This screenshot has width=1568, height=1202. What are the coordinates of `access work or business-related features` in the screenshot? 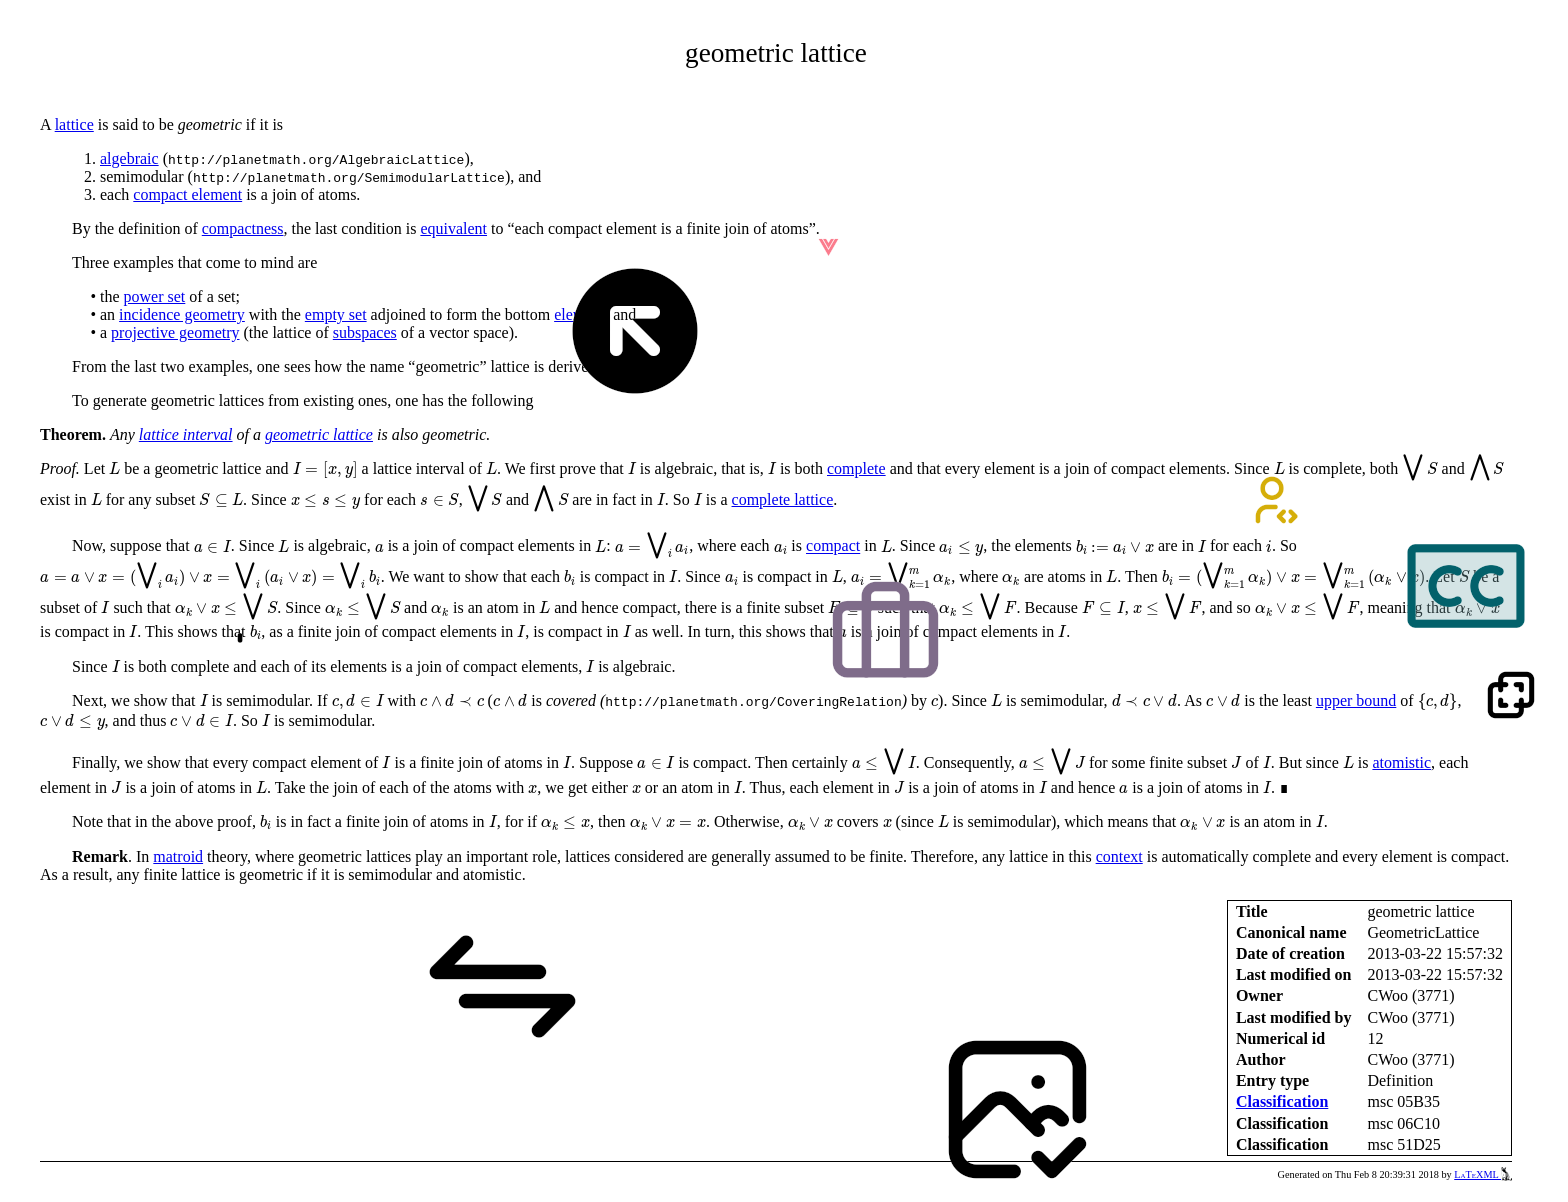 It's located at (885, 634).